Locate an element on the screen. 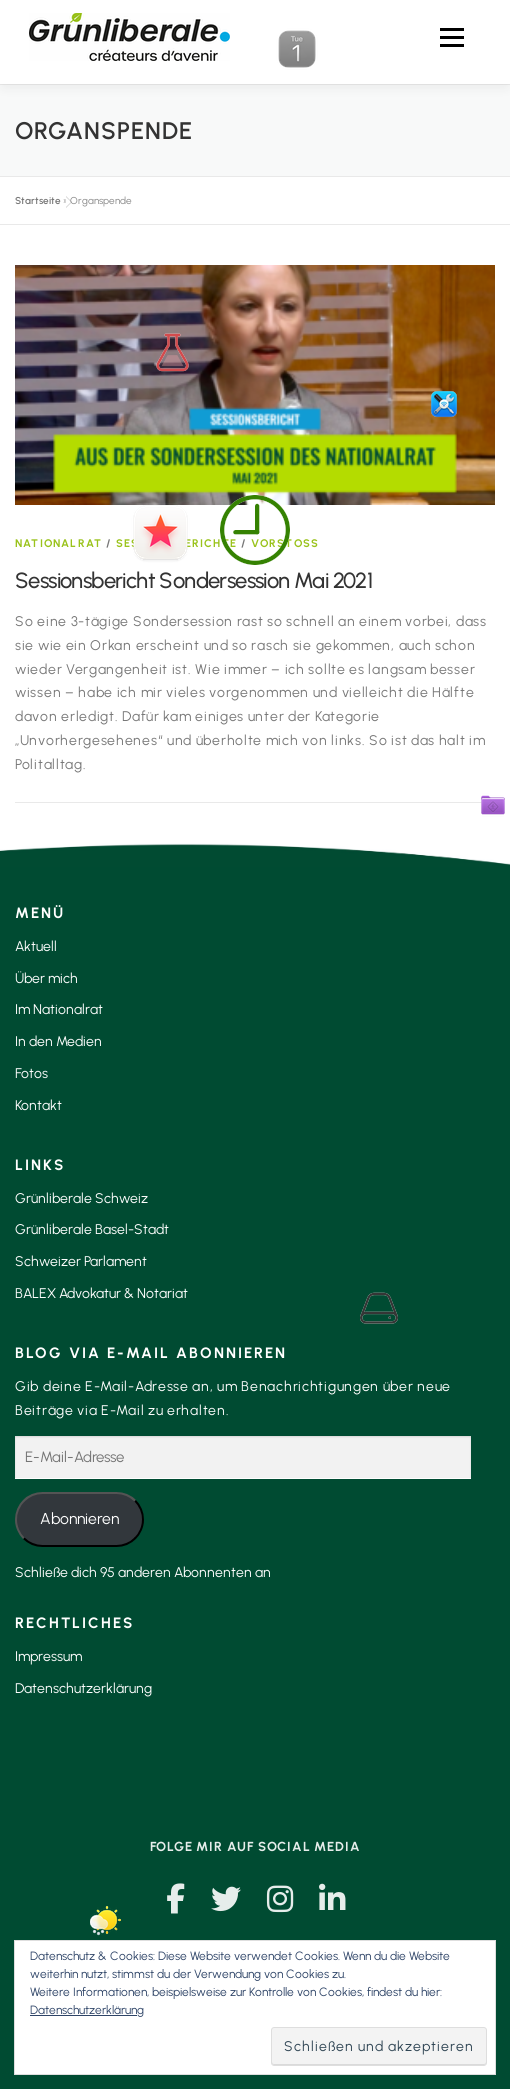 Image resolution: width=510 pixels, height=2089 pixels. access science or chemistry applications is located at coordinates (172, 352).